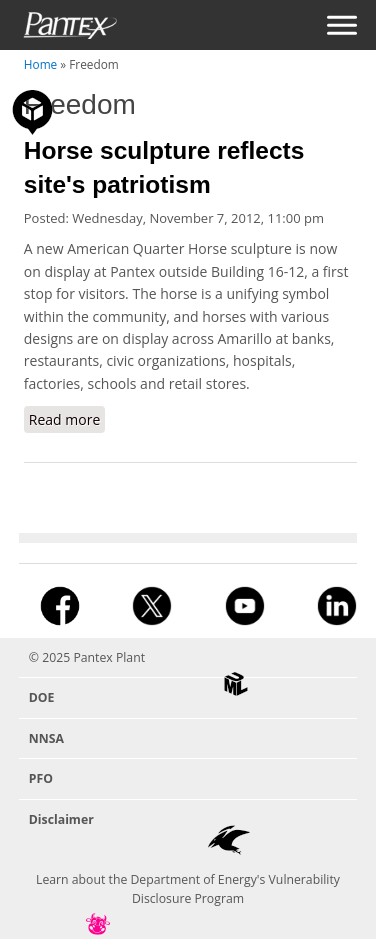  What do you see at coordinates (236, 684) in the screenshot?
I see `indicates UML (Unified Modeling Language) diagram support` at bounding box center [236, 684].